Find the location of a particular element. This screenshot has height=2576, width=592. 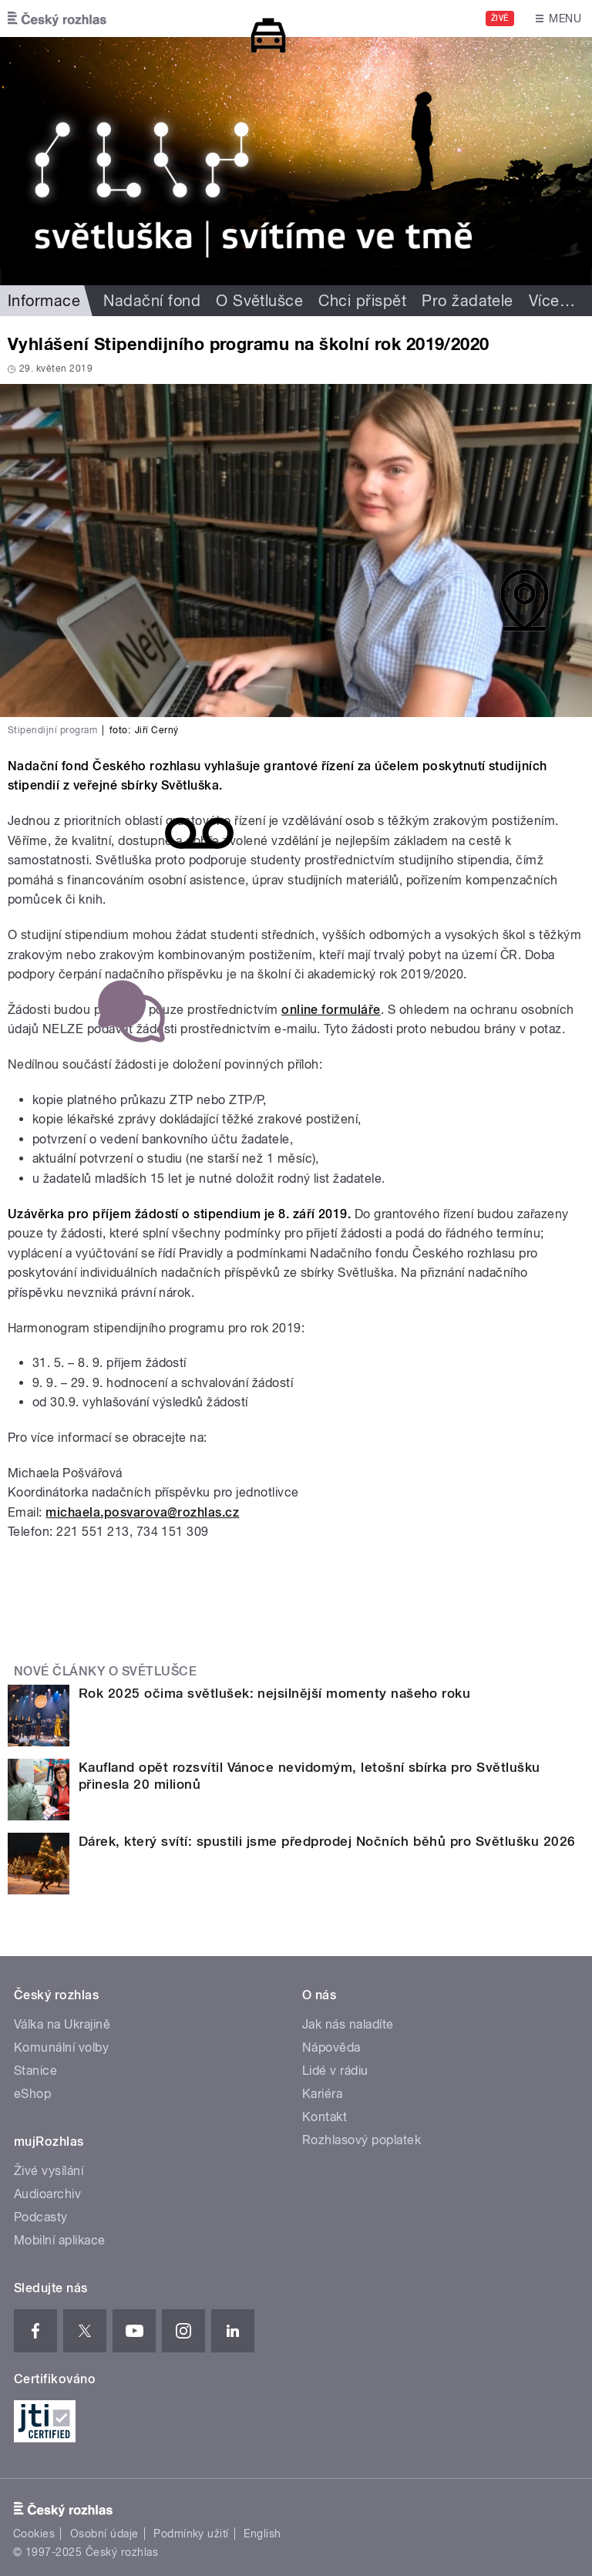

request a taxi or rideshare is located at coordinates (268, 35).